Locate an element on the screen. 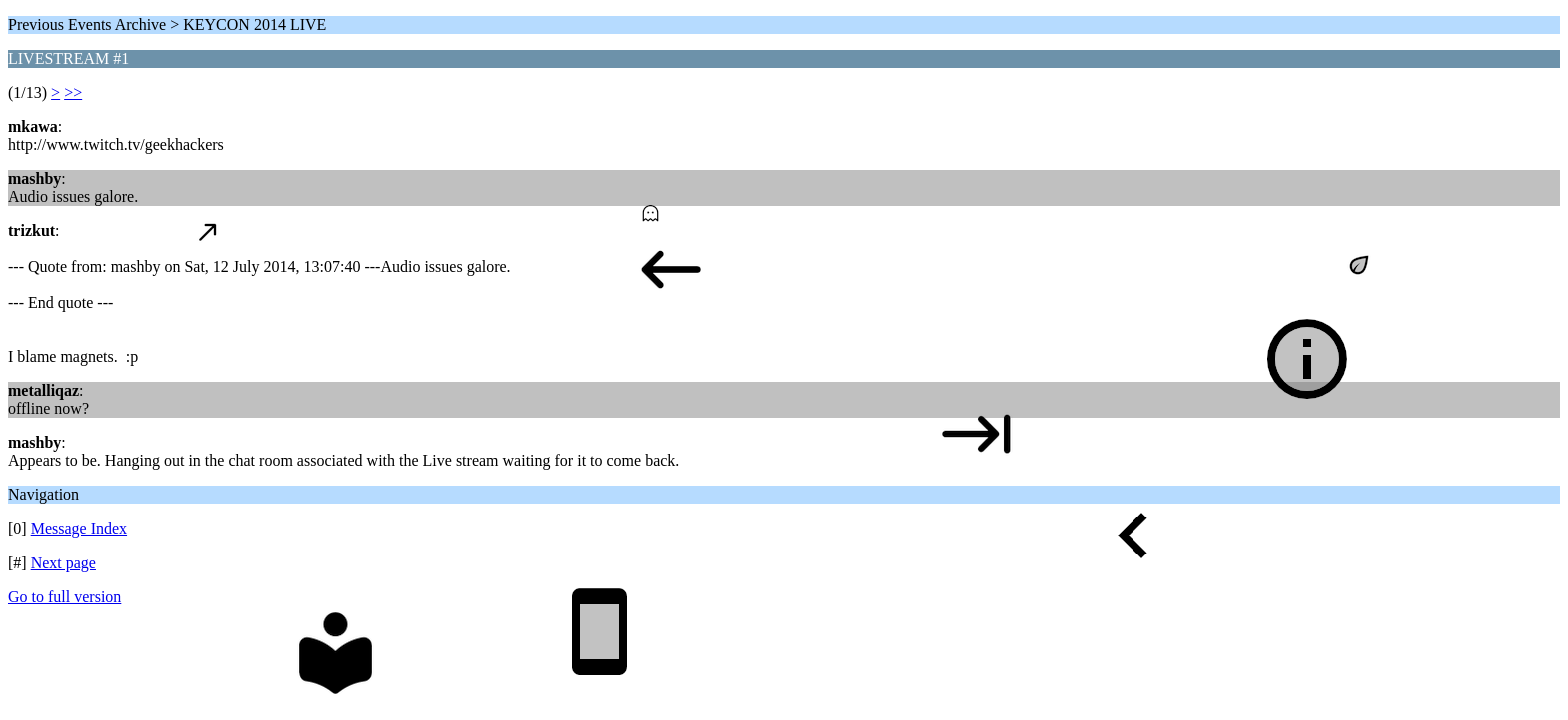 Image resolution: width=1568 pixels, height=720 pixels. view more information about this item is located at coordinates (1307, 359).